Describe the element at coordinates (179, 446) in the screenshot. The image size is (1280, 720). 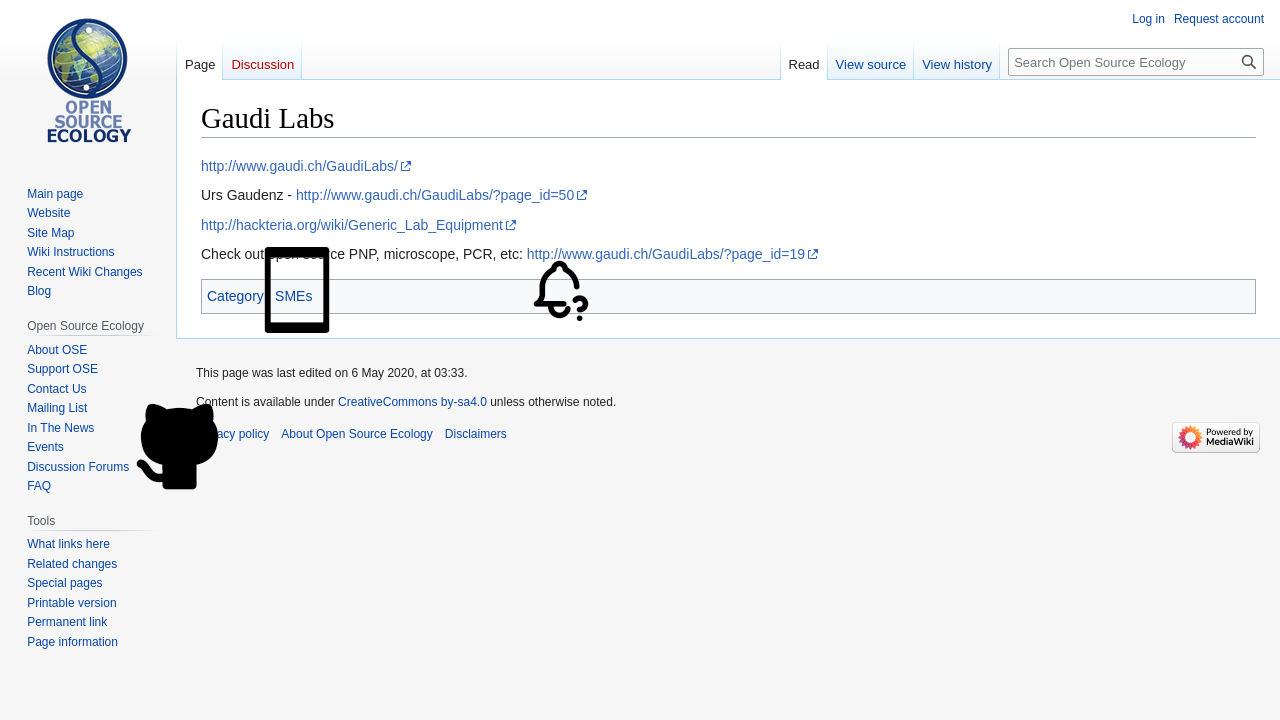
I see `view GitHub profile or repository` at that location.